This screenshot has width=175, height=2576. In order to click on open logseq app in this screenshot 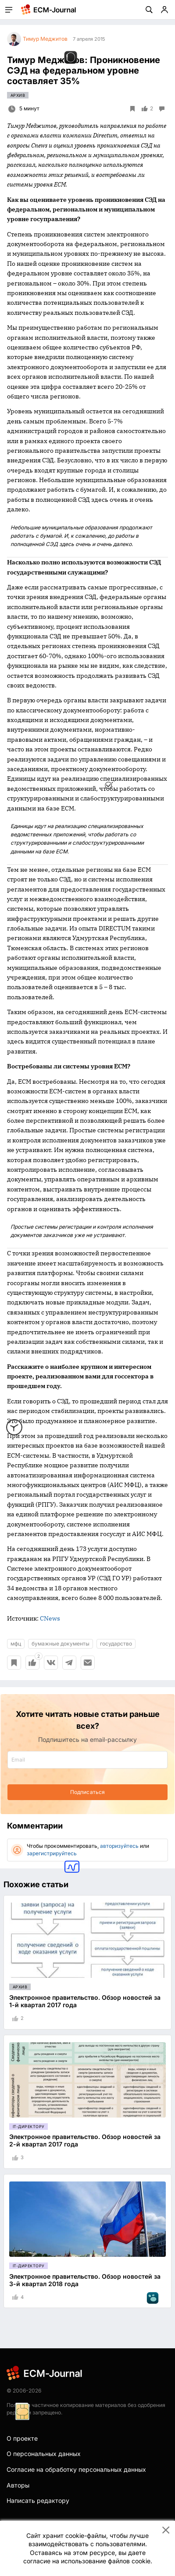, I will do `click(153, 2298)`.